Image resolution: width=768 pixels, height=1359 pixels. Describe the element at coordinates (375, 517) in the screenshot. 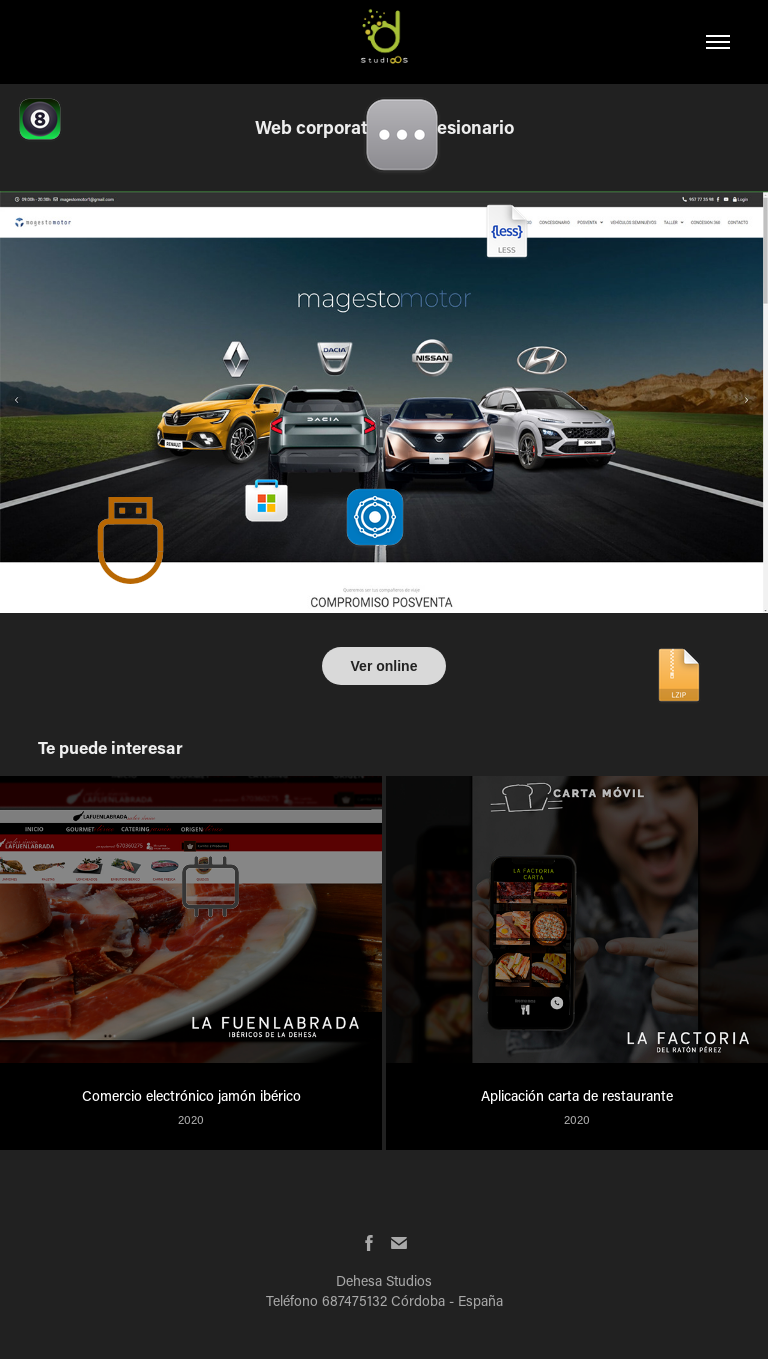

I see `open the Neon app` at that location.